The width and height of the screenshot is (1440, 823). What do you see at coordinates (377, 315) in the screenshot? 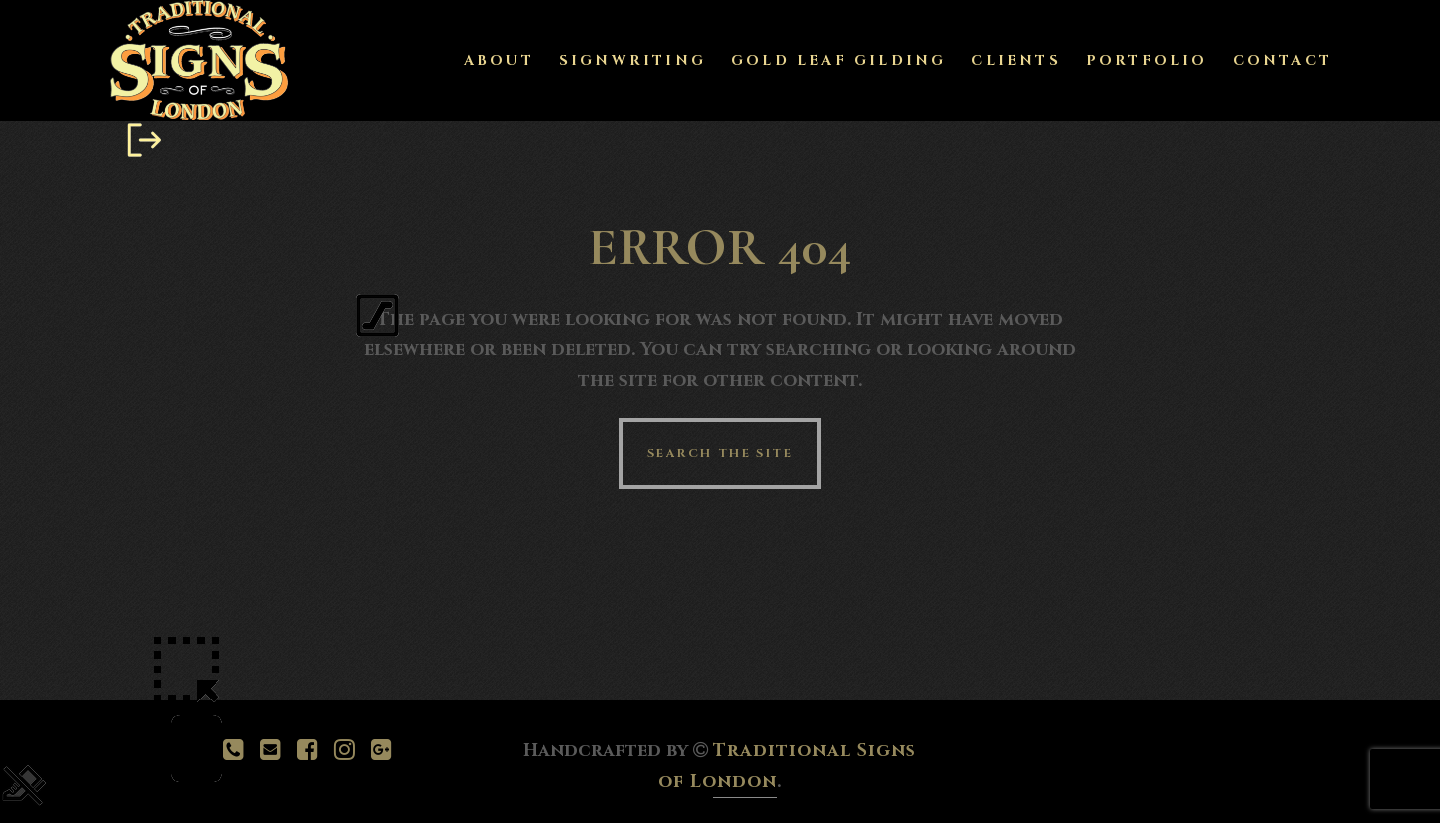
I see `indicates escalator location in a building or transit station` at bounding box center [377, 315].